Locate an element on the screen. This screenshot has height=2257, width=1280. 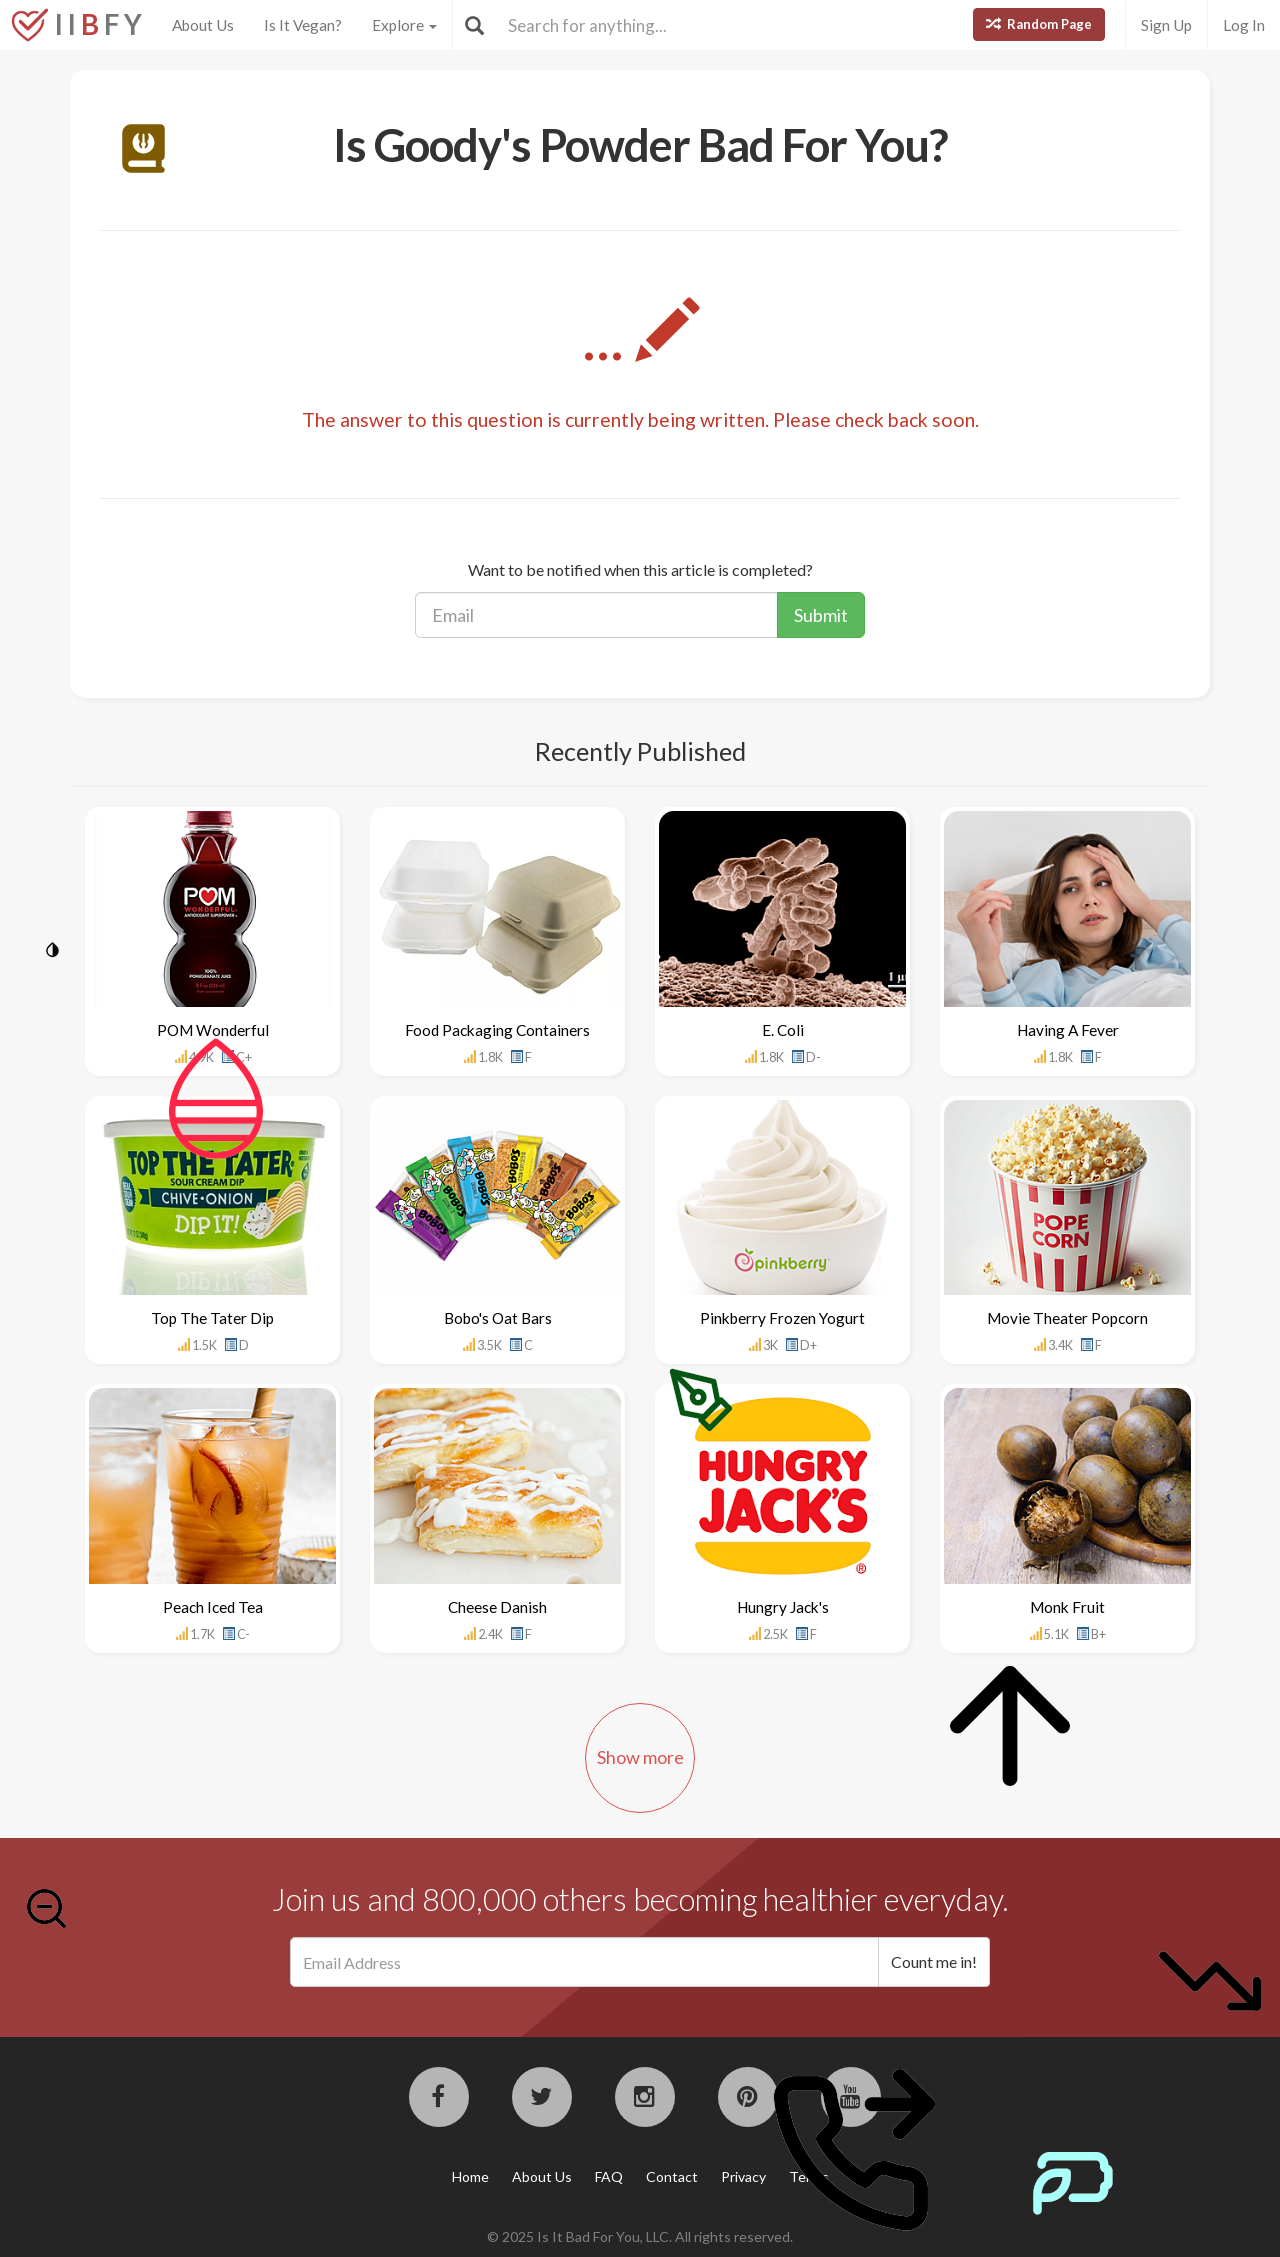
adjust fill level or capacity is located at coordinates (216, 1103).